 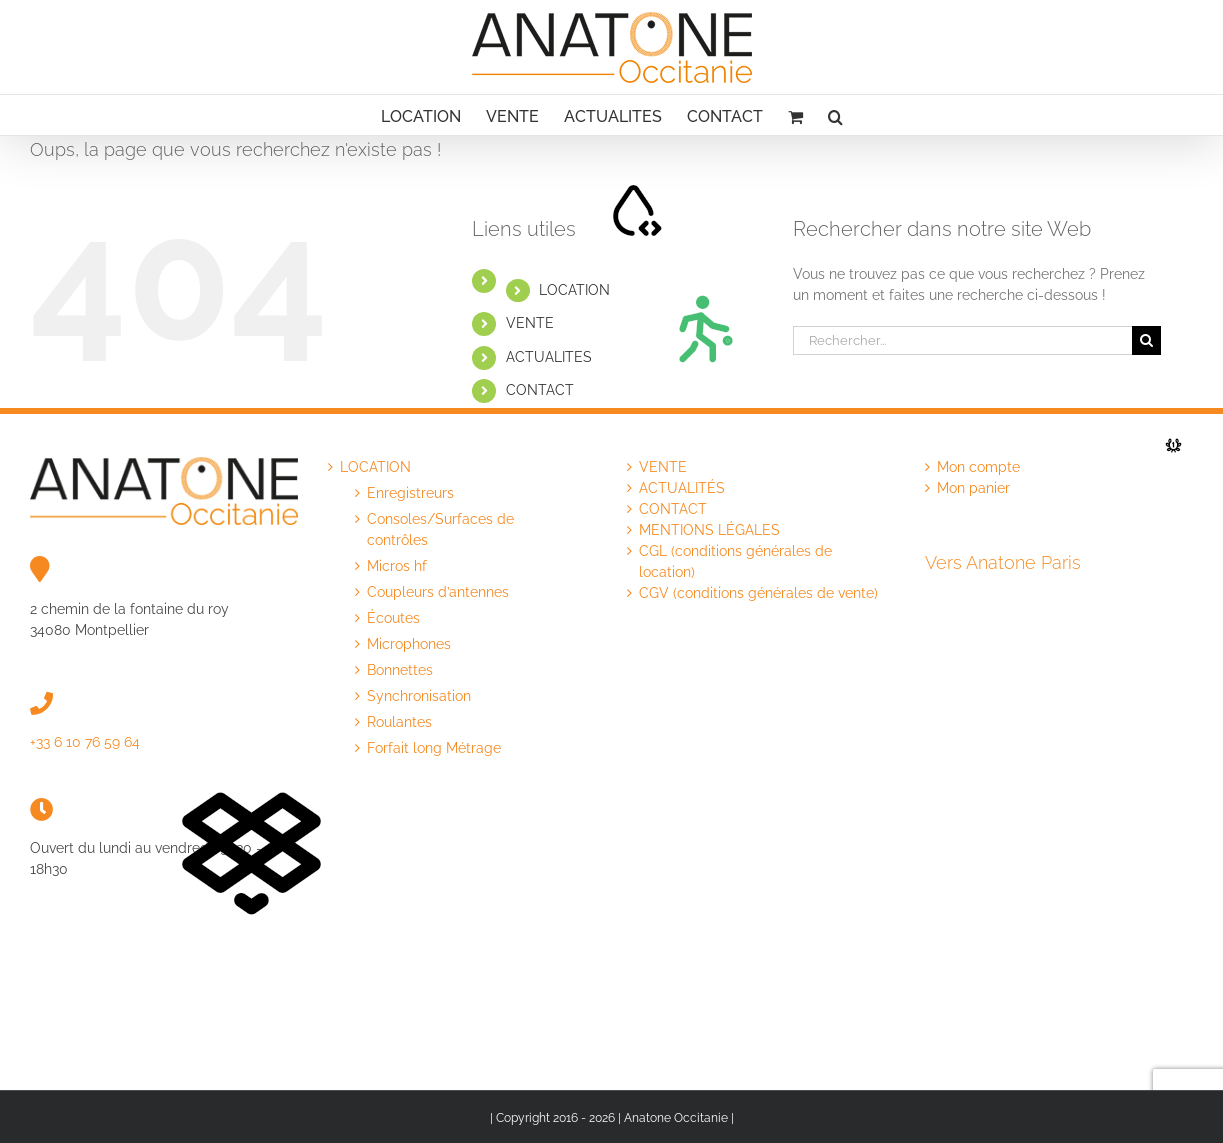 What do you see at coordinates (1173, 445) in the screenshot?
I see `indicates first place or winner status` at bounding box center [1173, 445].